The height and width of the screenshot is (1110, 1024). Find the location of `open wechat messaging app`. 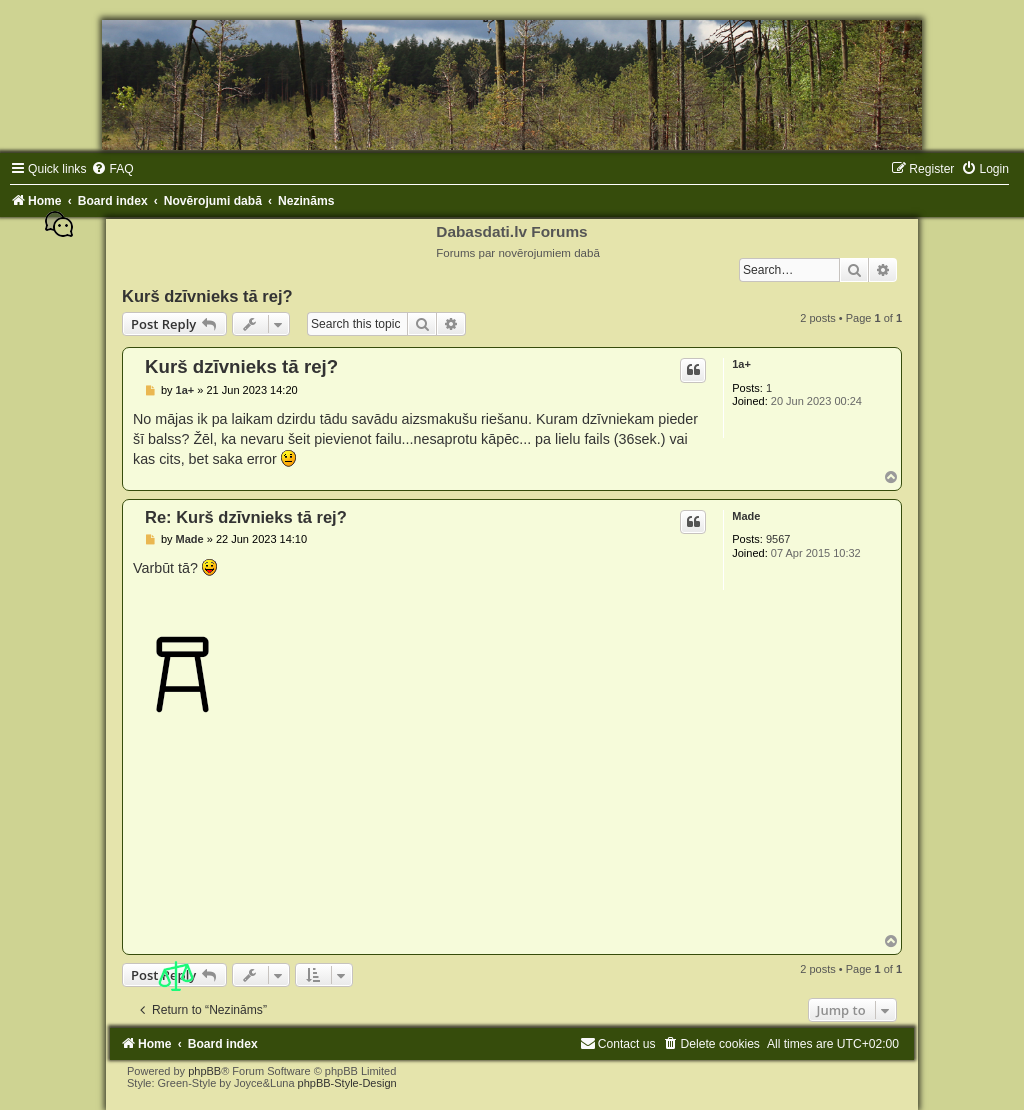

open wechat messaging app is located at coordinates (59, 224).